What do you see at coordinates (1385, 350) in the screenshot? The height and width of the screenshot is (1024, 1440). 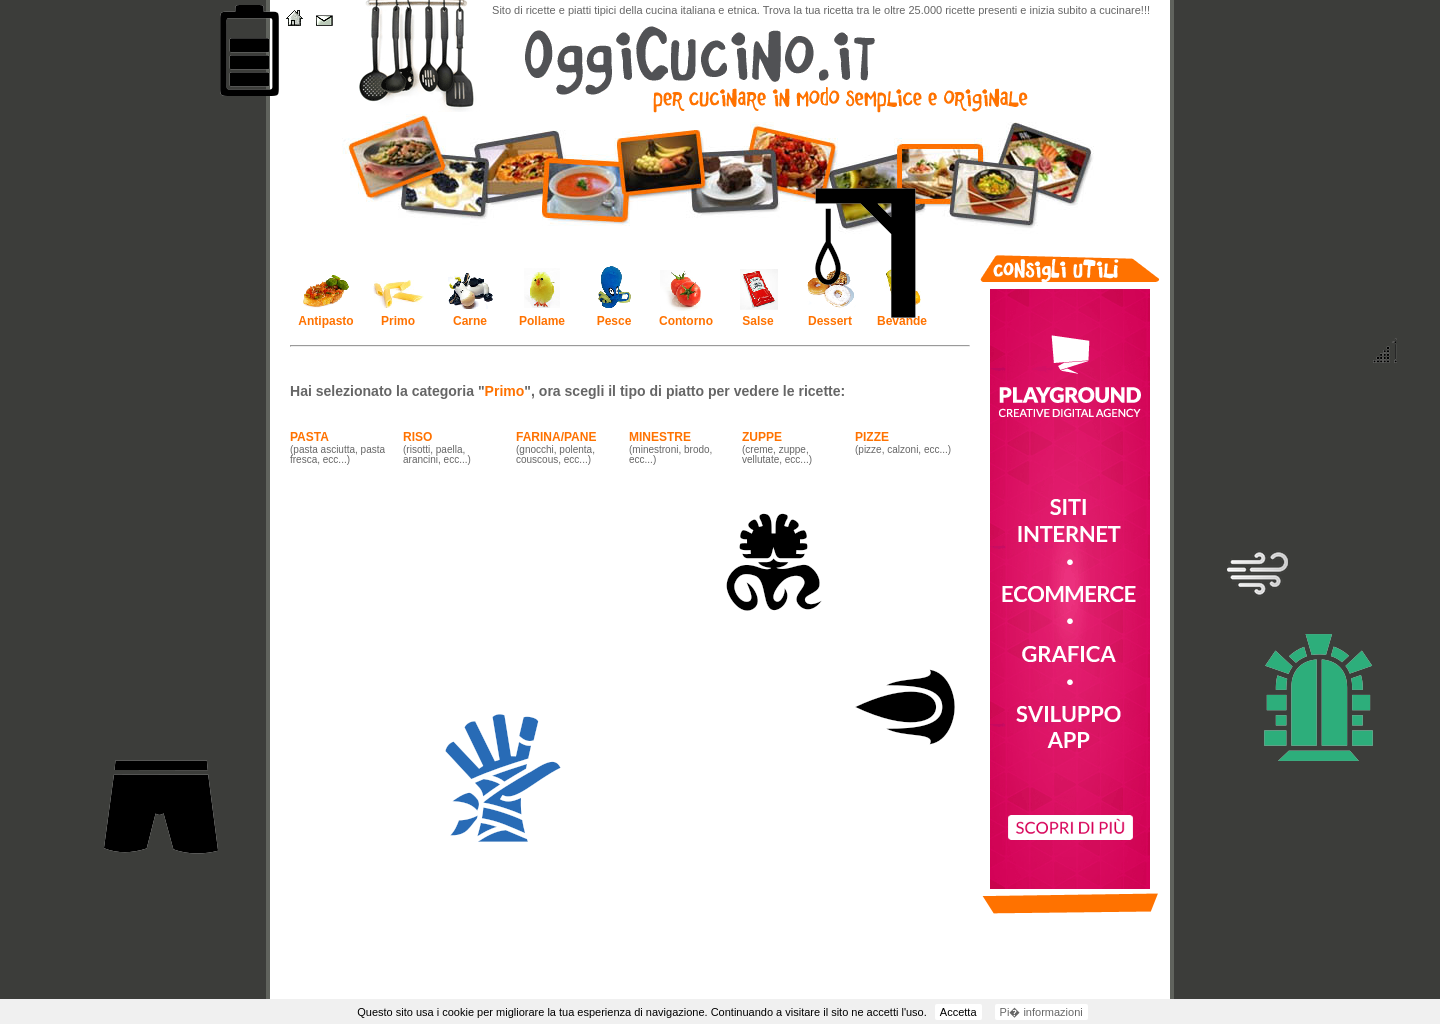 I see `reach the end of a level or stage` at bounding box center [1385, 350].